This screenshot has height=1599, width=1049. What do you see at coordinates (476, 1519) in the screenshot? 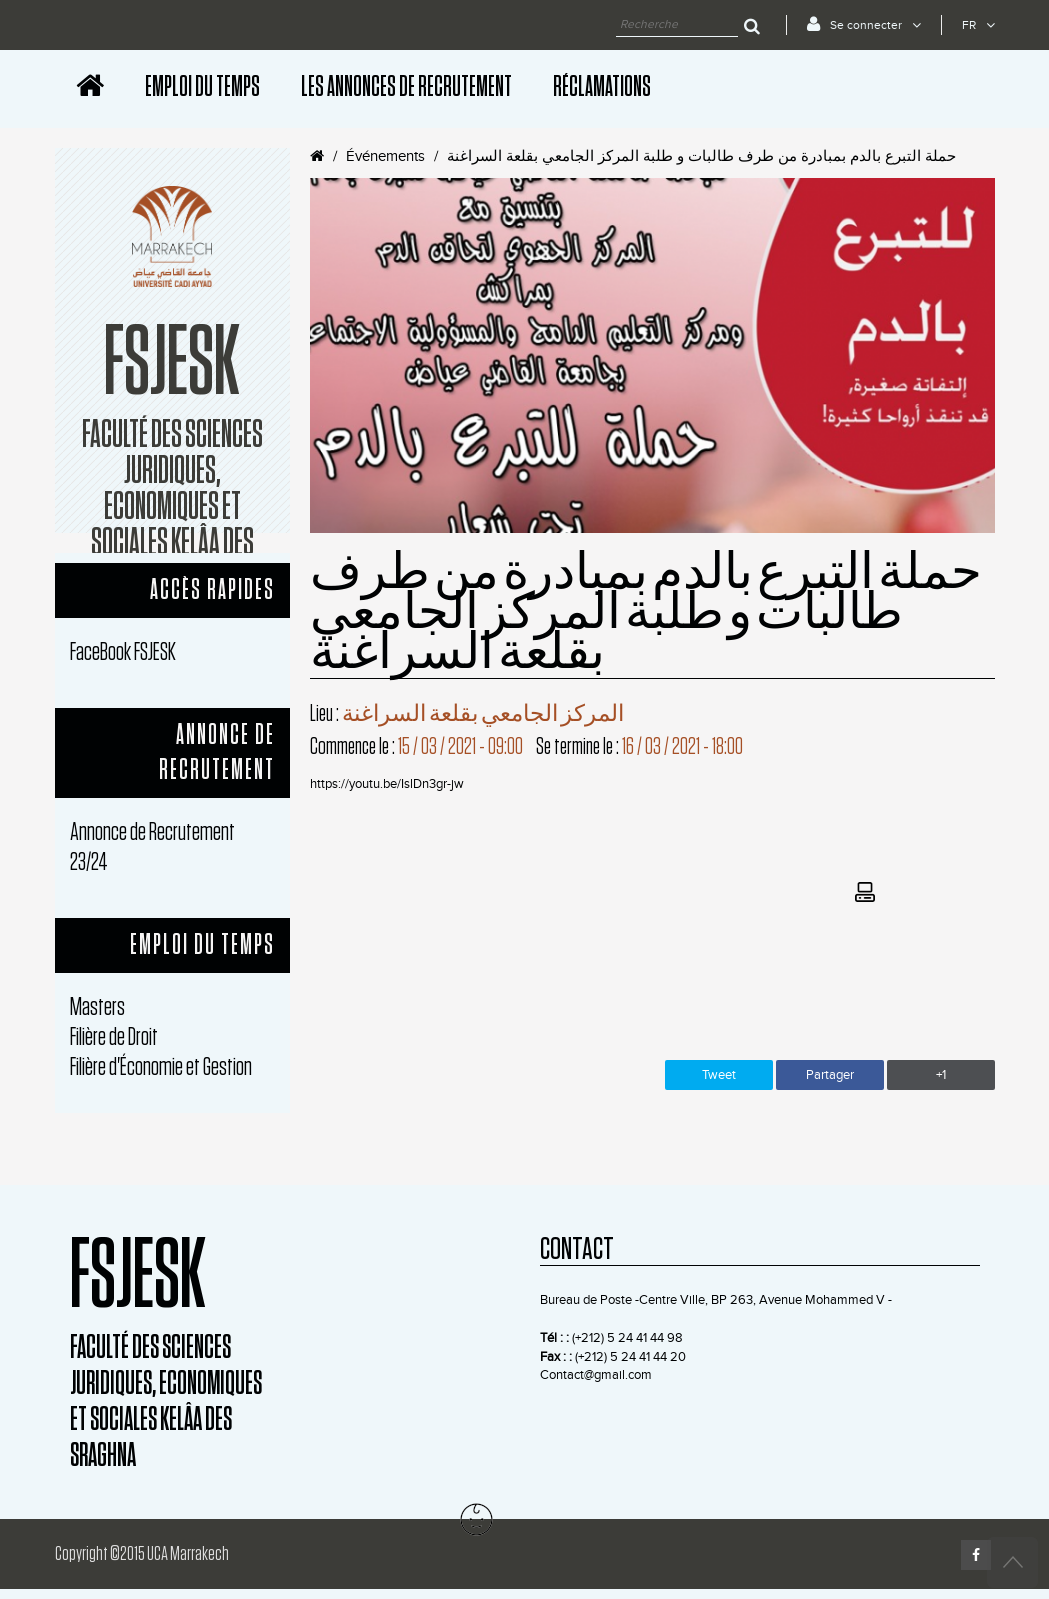
I see `access parenting or baby-related features` at bounding box center [476, 1519].